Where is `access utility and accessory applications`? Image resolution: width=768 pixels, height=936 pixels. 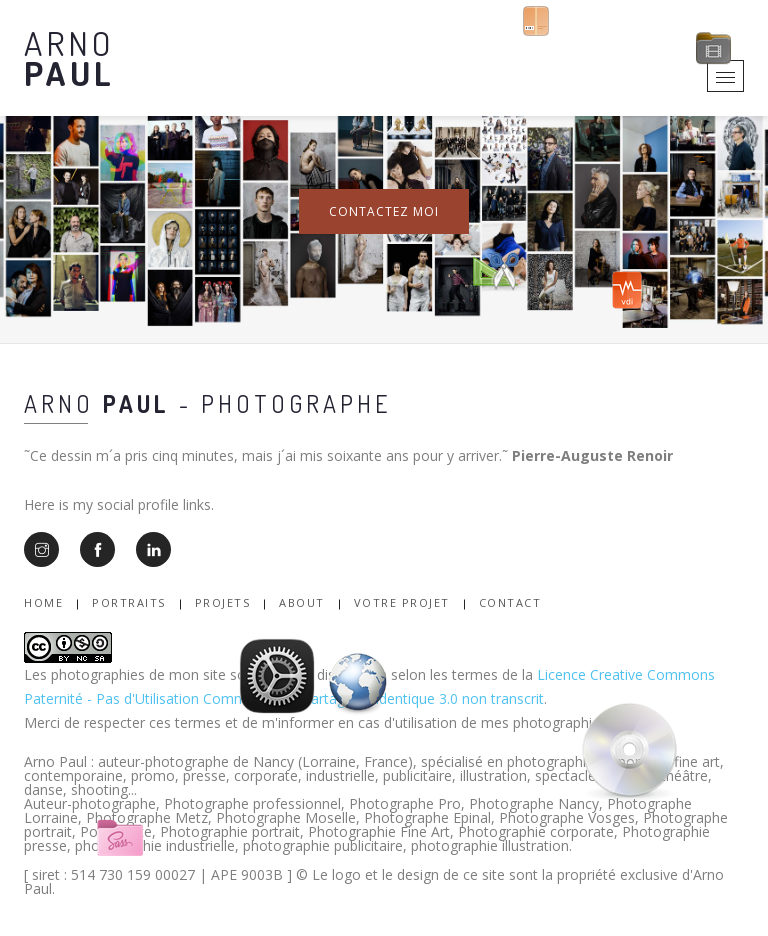 access utility and accessory applications is located at coordinates (494, 267).